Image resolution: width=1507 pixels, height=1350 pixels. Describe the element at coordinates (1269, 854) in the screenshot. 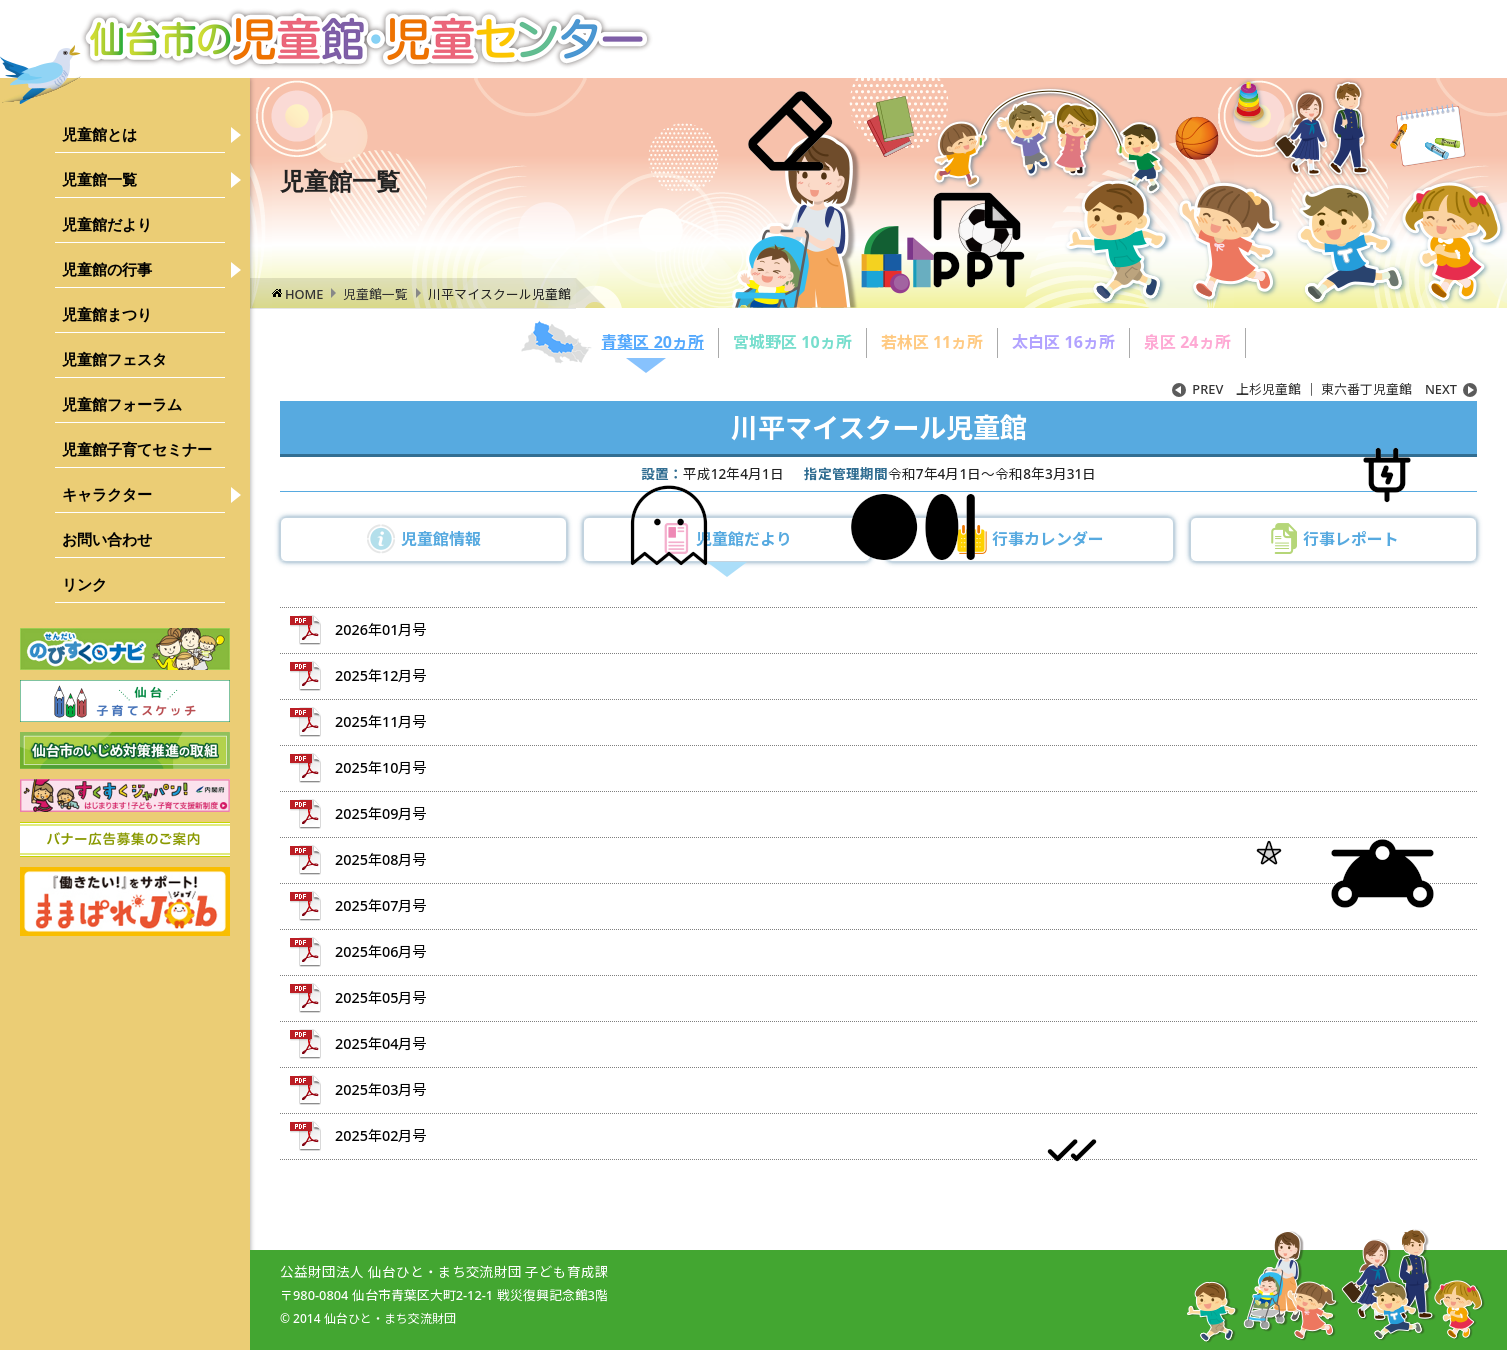

I see `indicates occult or mystical content category` at that location.